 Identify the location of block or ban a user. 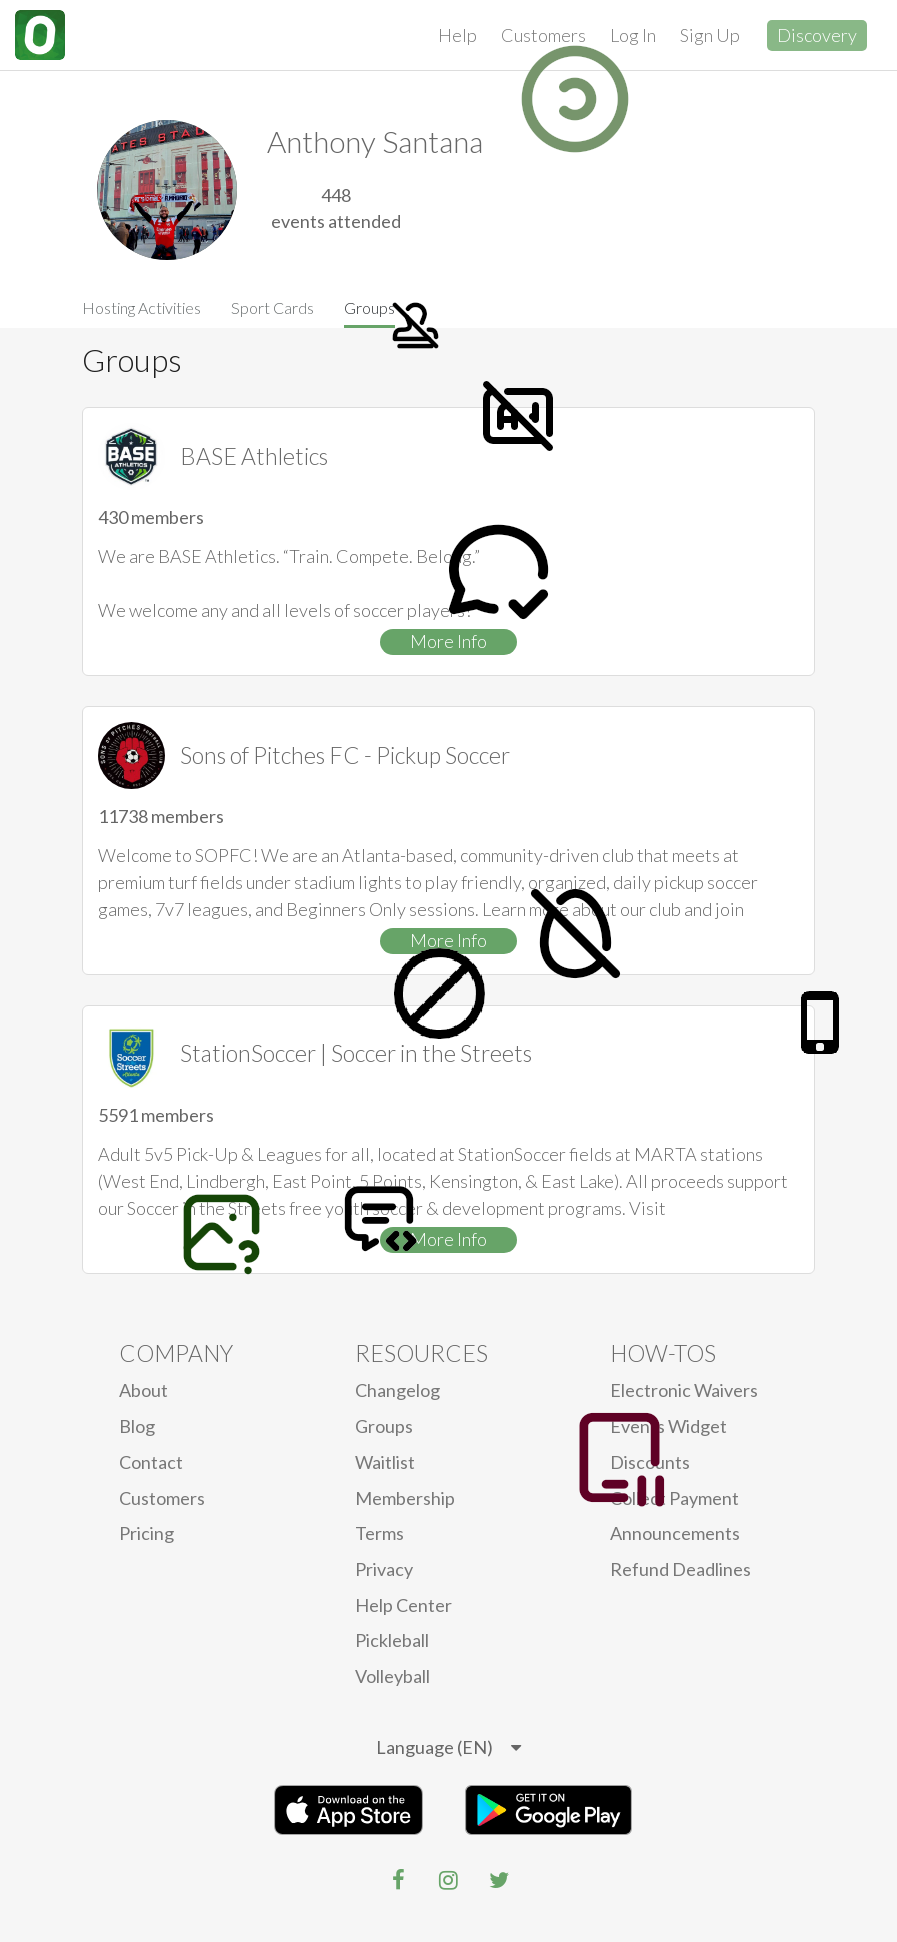
(439, 993).